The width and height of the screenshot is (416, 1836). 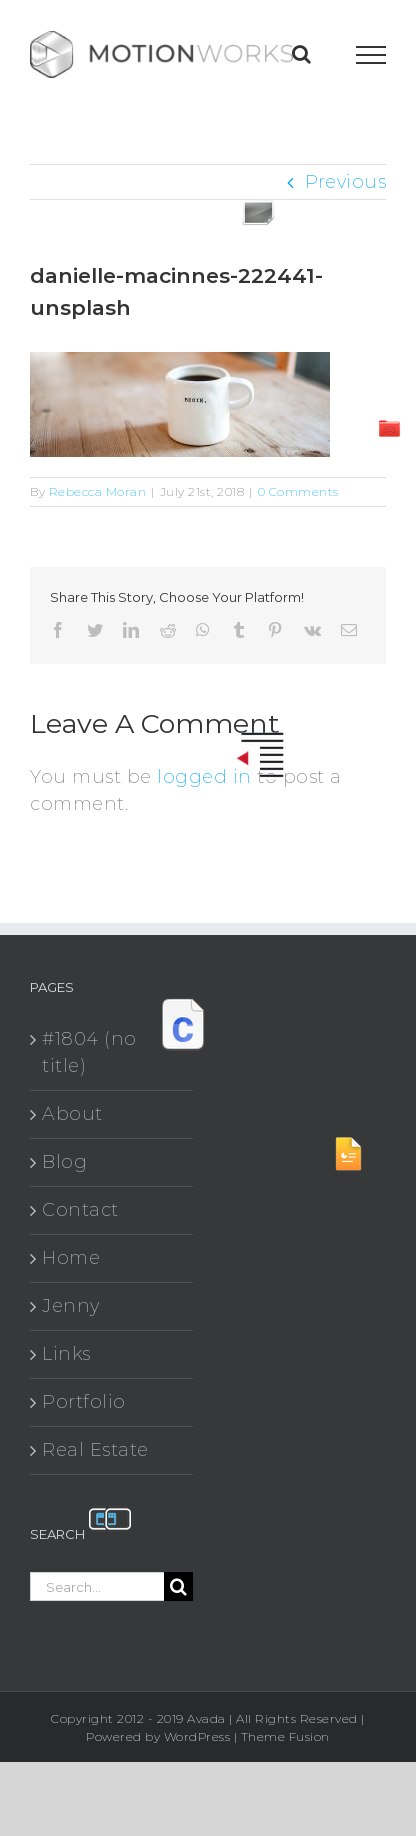 What do you see at coordinates (110, 1519) in the screenshot?
I see `snap window to left half of screen` at bounding box center [110, 1519].